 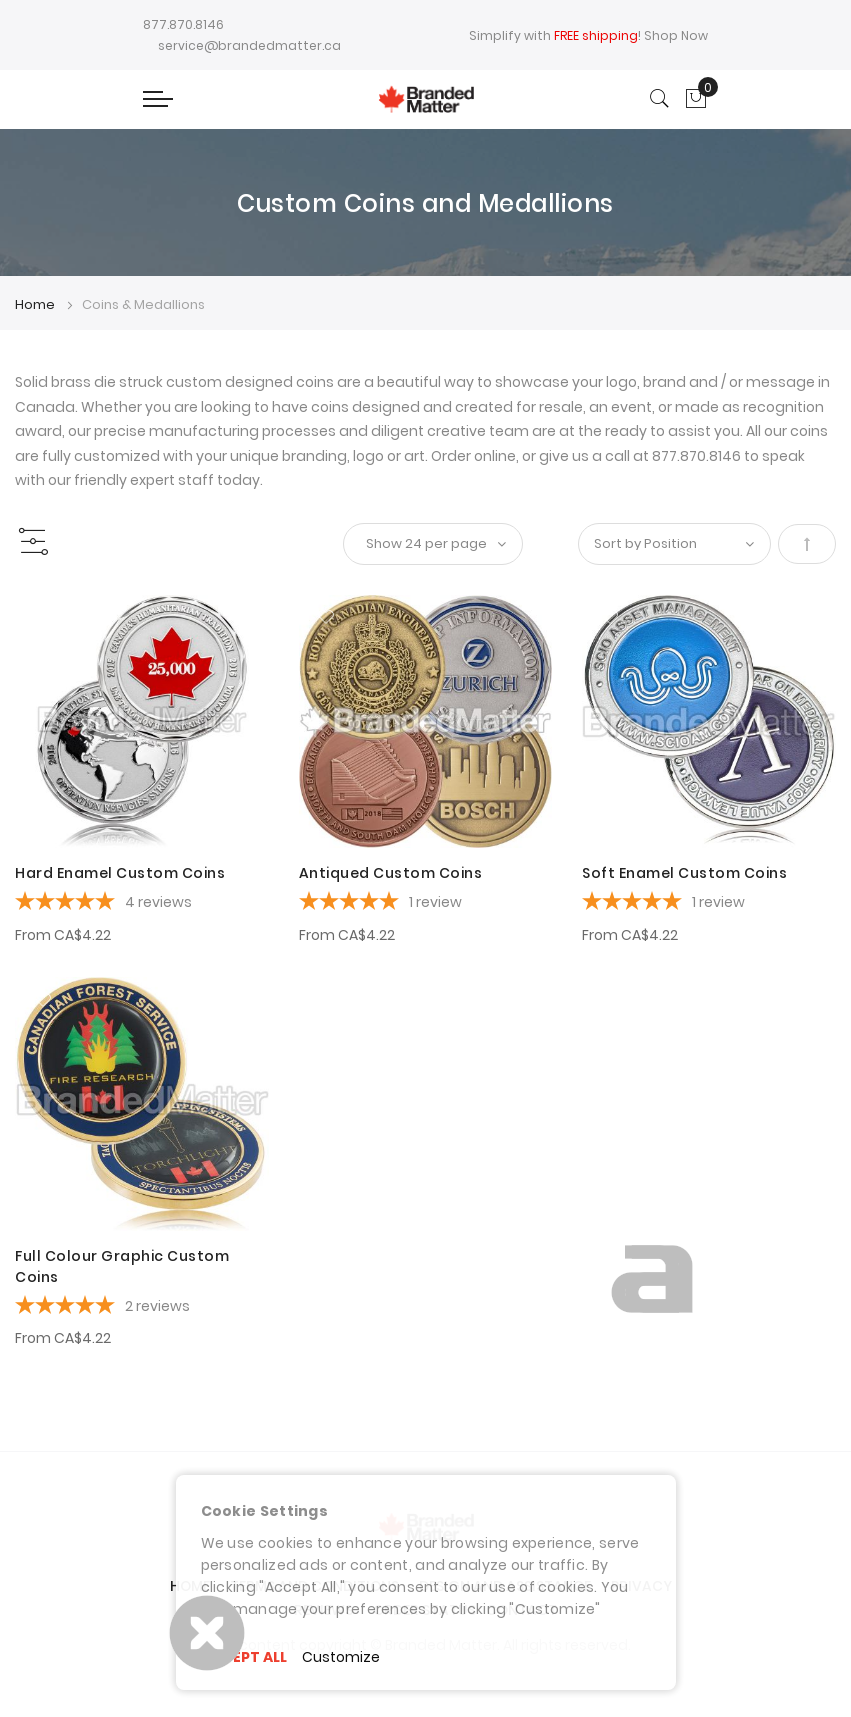 What do you see at coordinates (207, 1633) in the screenshot?
I see `delete selected item` at bounding box center [207, 1633].